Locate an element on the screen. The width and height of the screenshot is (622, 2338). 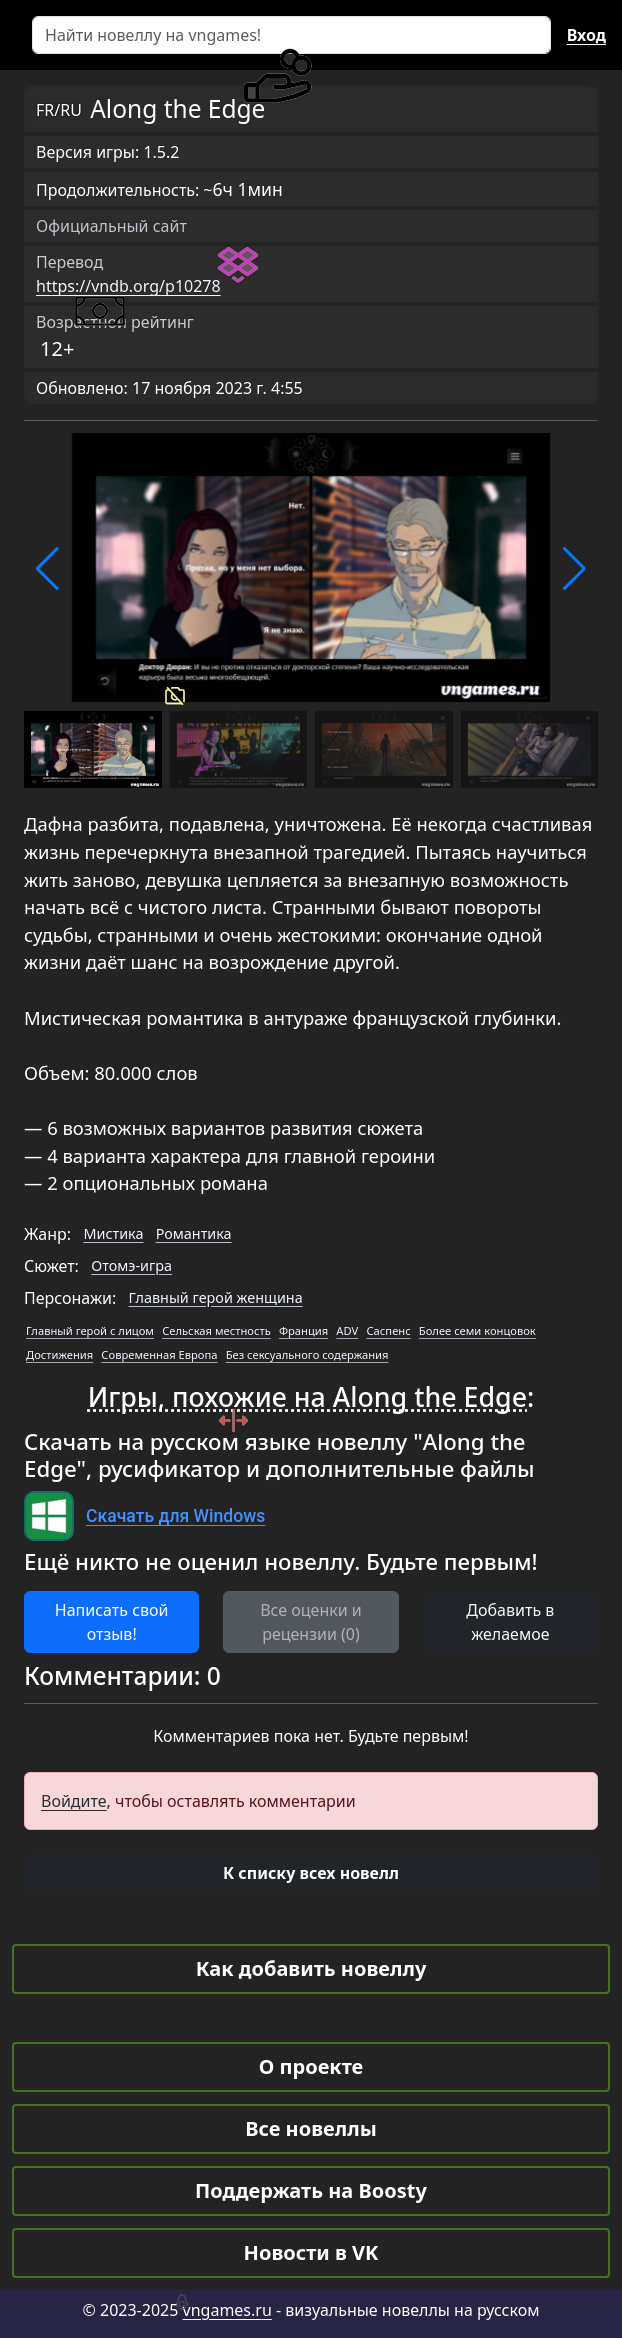
camera is disabled or turned off is located at coordinates (175, 696).